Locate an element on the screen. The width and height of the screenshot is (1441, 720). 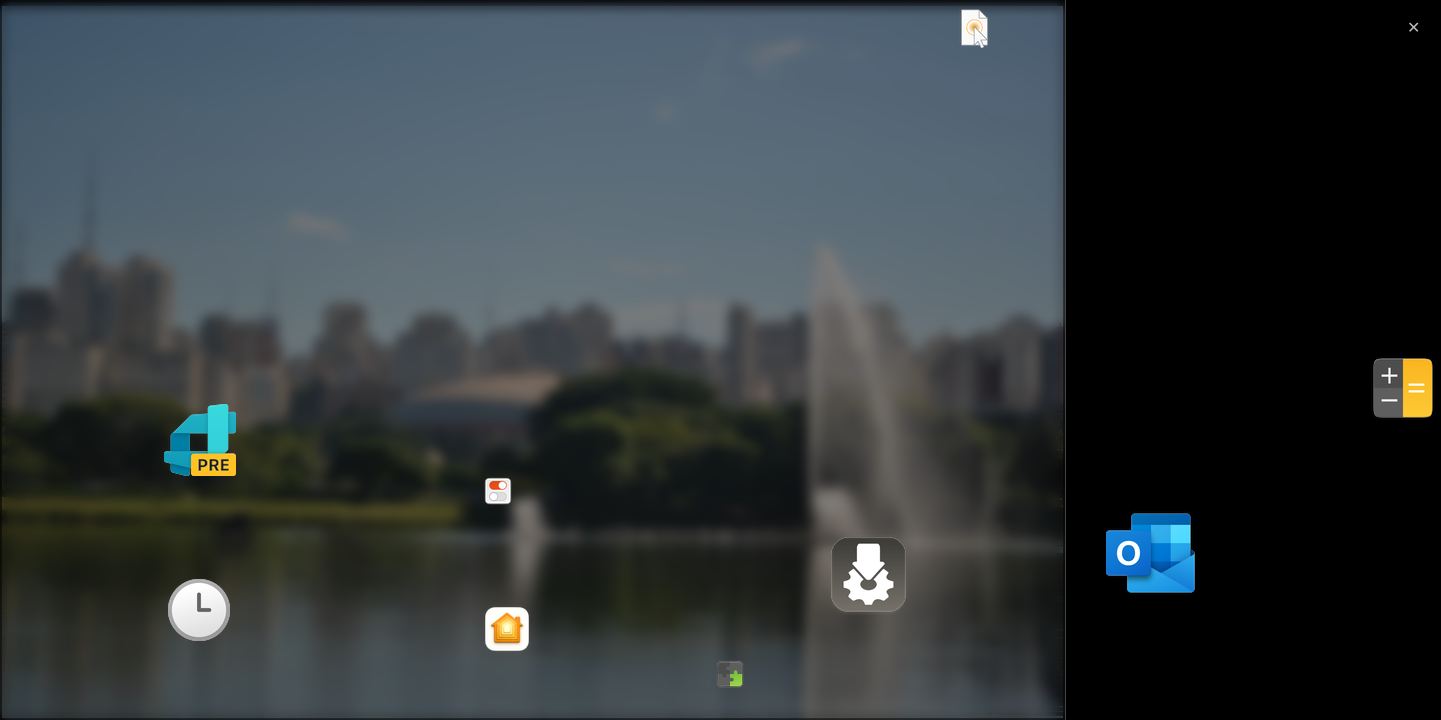
open gnome tweaks to customize system settings is located at coordinates (498, 491).